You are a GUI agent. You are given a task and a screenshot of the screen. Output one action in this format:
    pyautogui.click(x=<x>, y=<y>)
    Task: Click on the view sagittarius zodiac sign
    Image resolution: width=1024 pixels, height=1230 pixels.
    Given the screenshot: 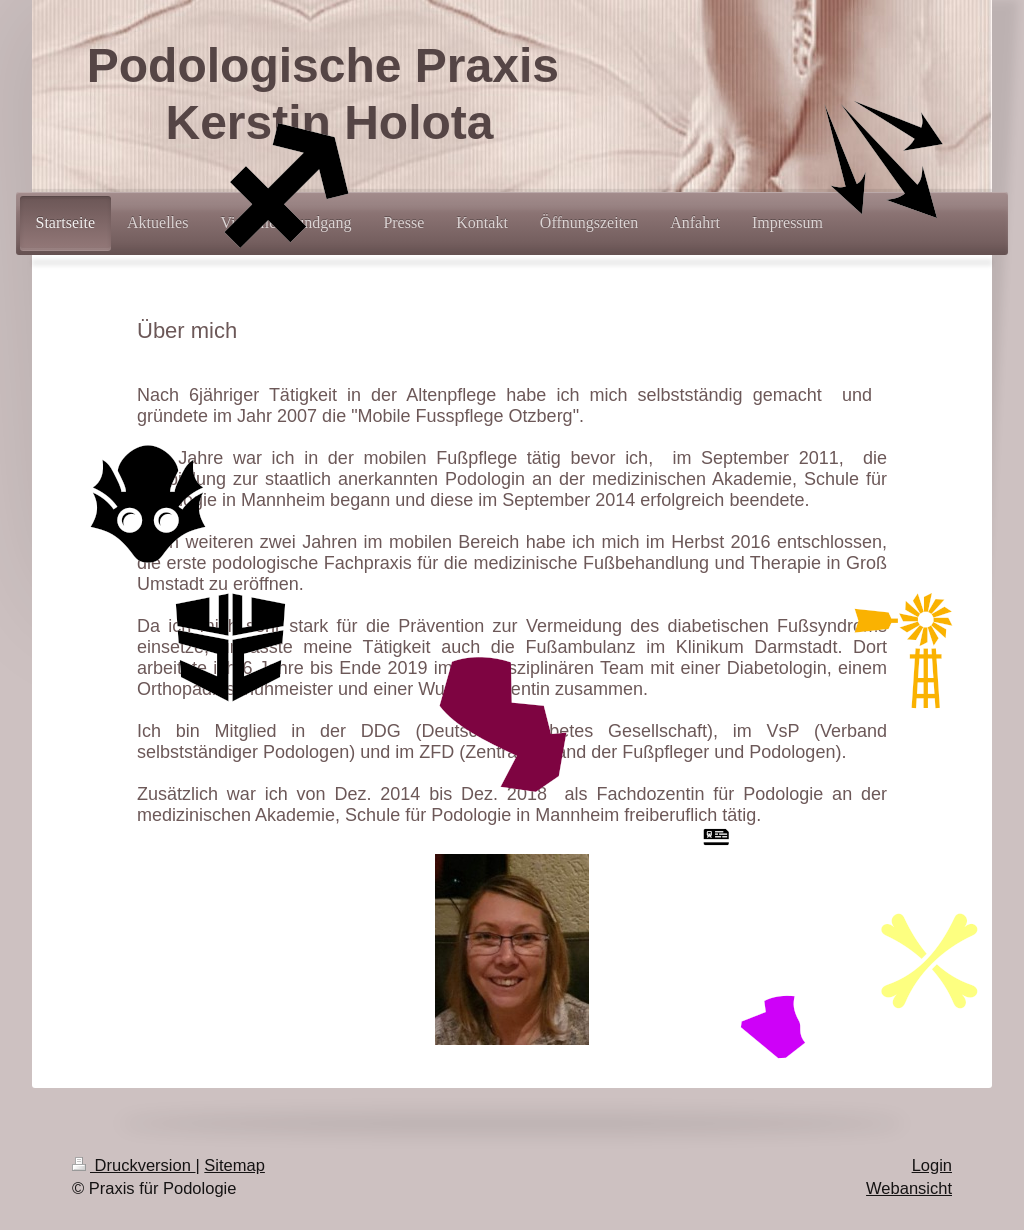 What is the action you would take?
    pyautogui.click(x=287, y=186)
    